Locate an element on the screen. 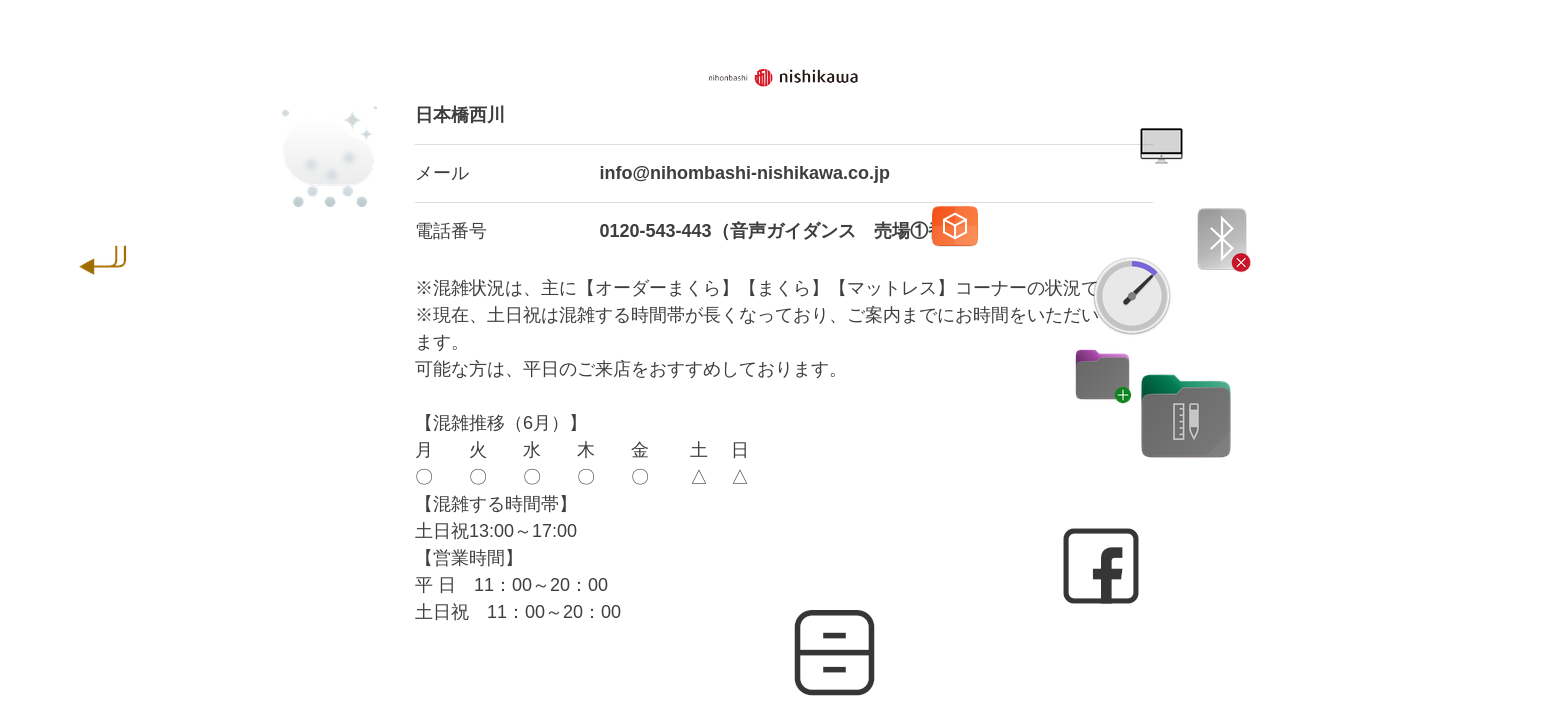 Image resolution: width=1568 pixels, height=720 pixels. indicates snowy weather conditions at night is located at coordinates (329, 156).